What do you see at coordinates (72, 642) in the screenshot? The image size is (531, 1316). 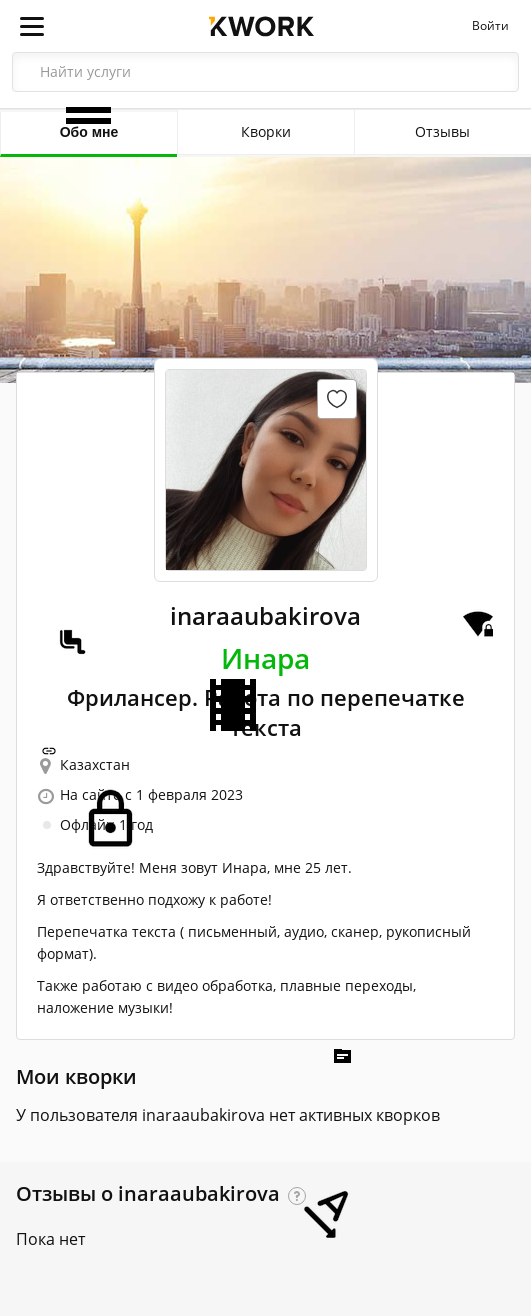 I see `standard legroom seat option` at bounding box center [72, 642].